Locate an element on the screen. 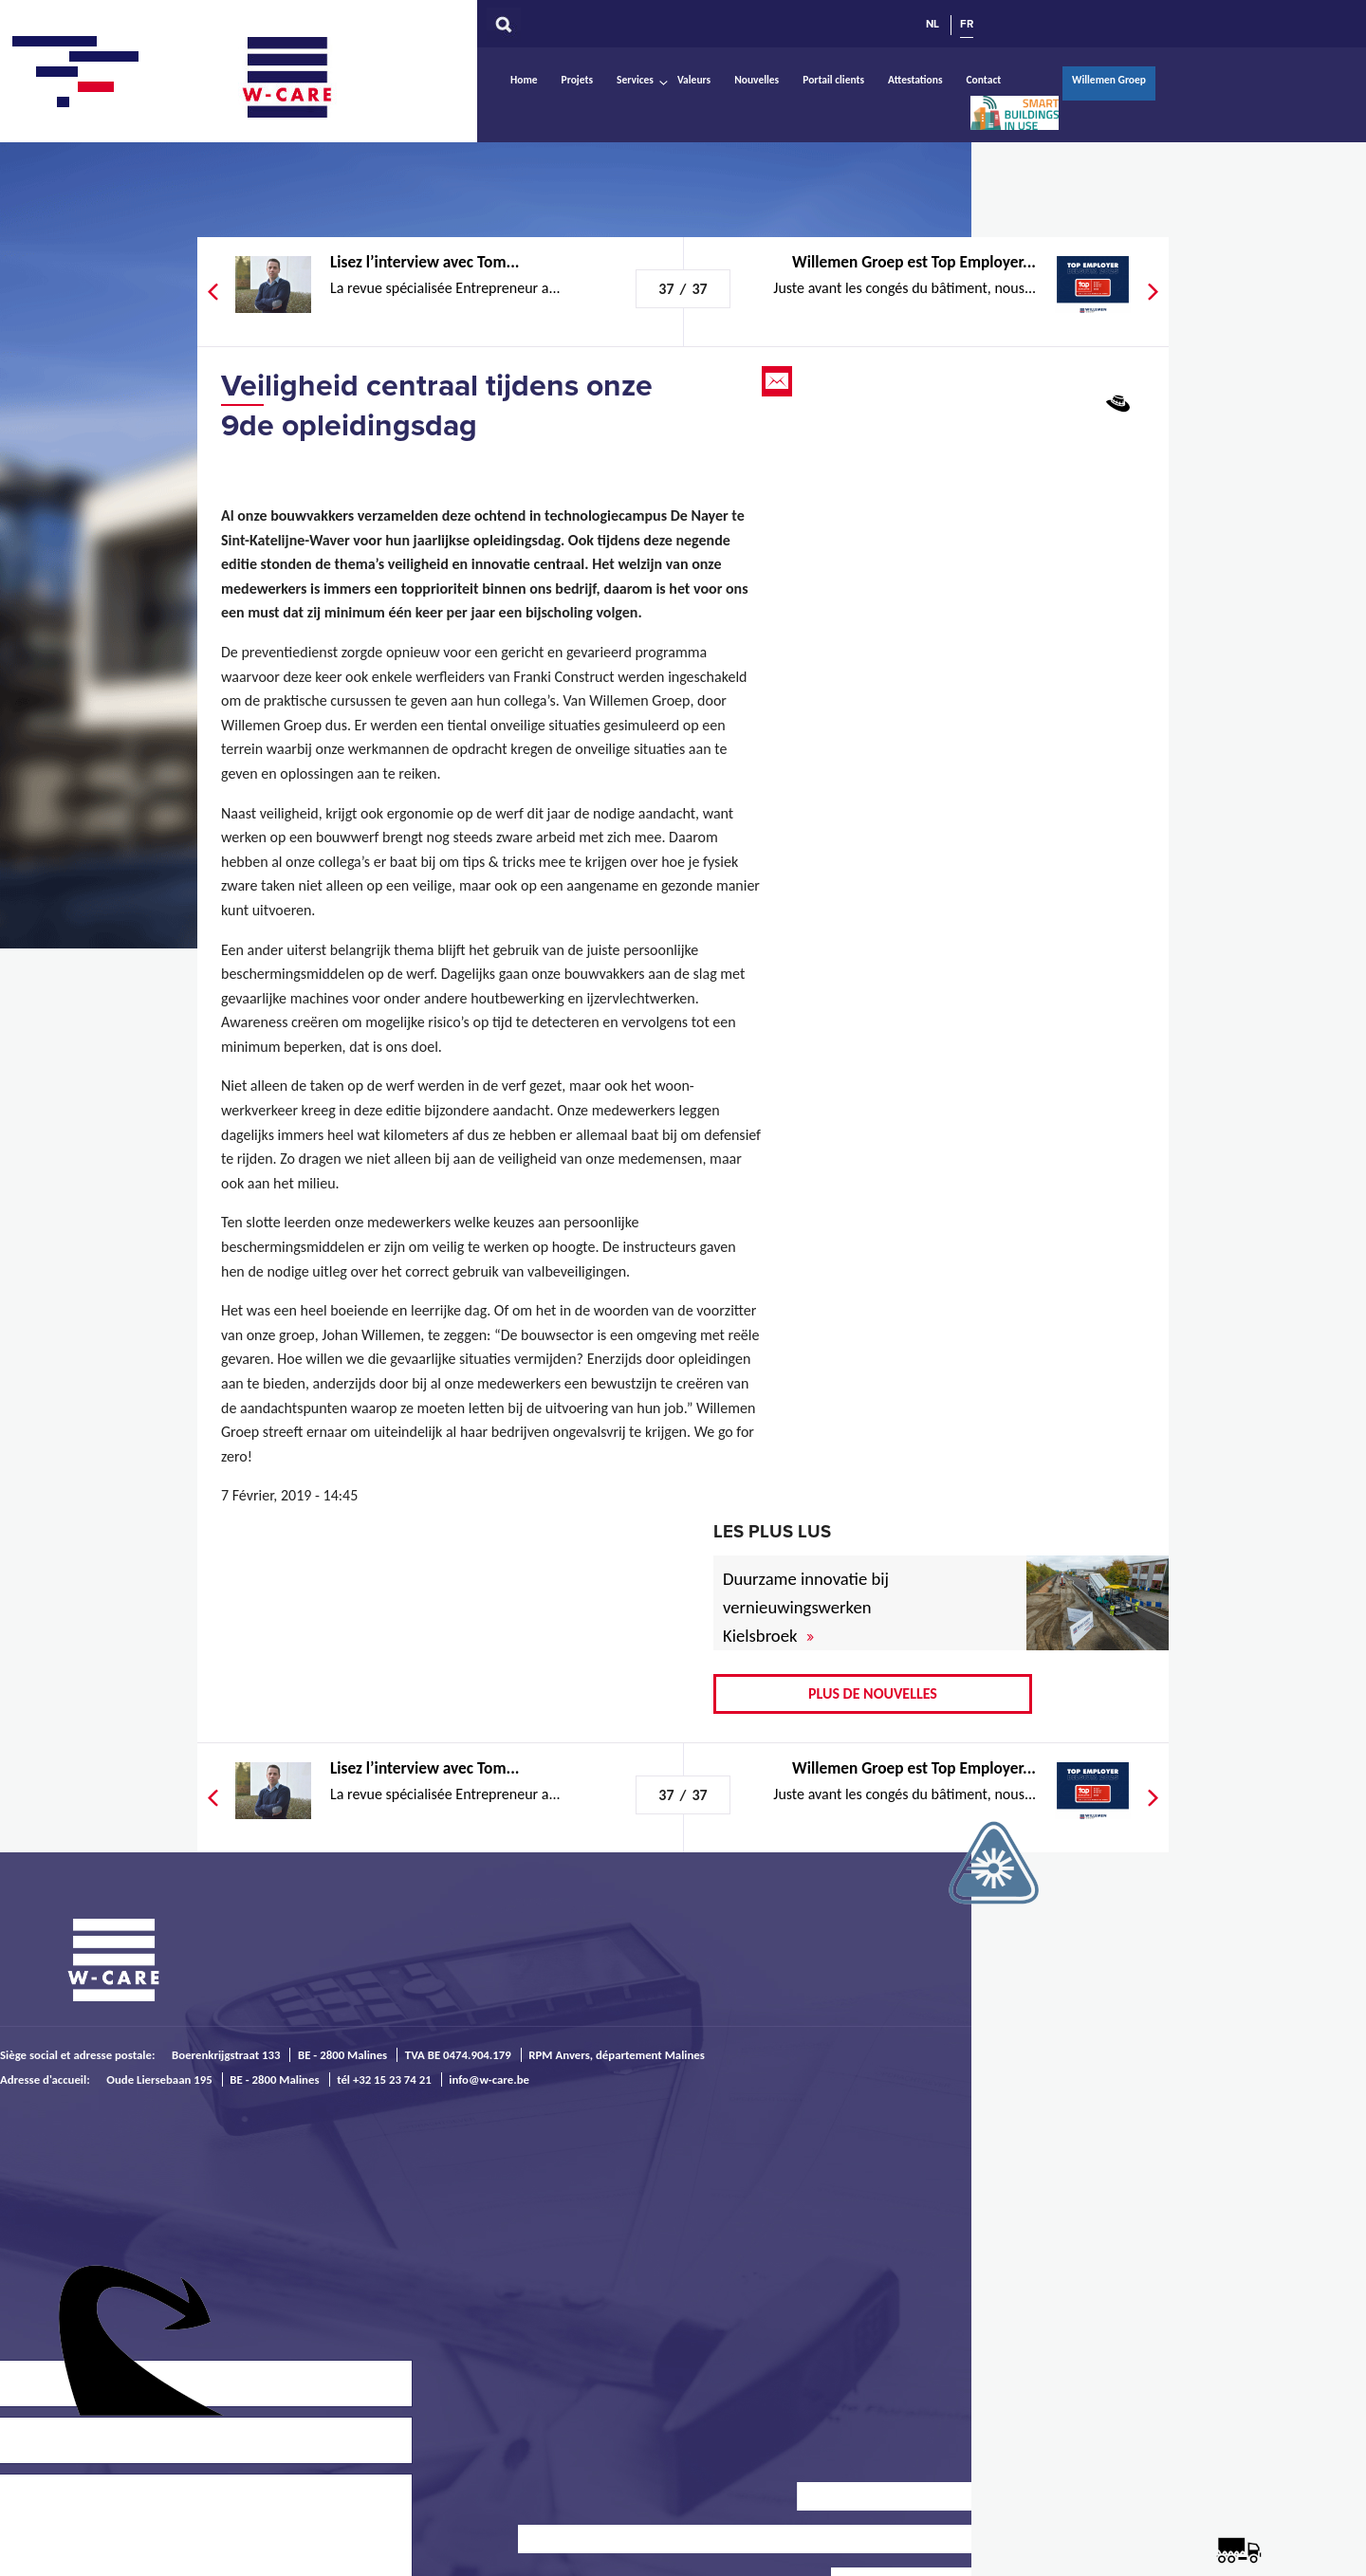  select outback or safari hat accessory is located at coordinates (1117, 403).